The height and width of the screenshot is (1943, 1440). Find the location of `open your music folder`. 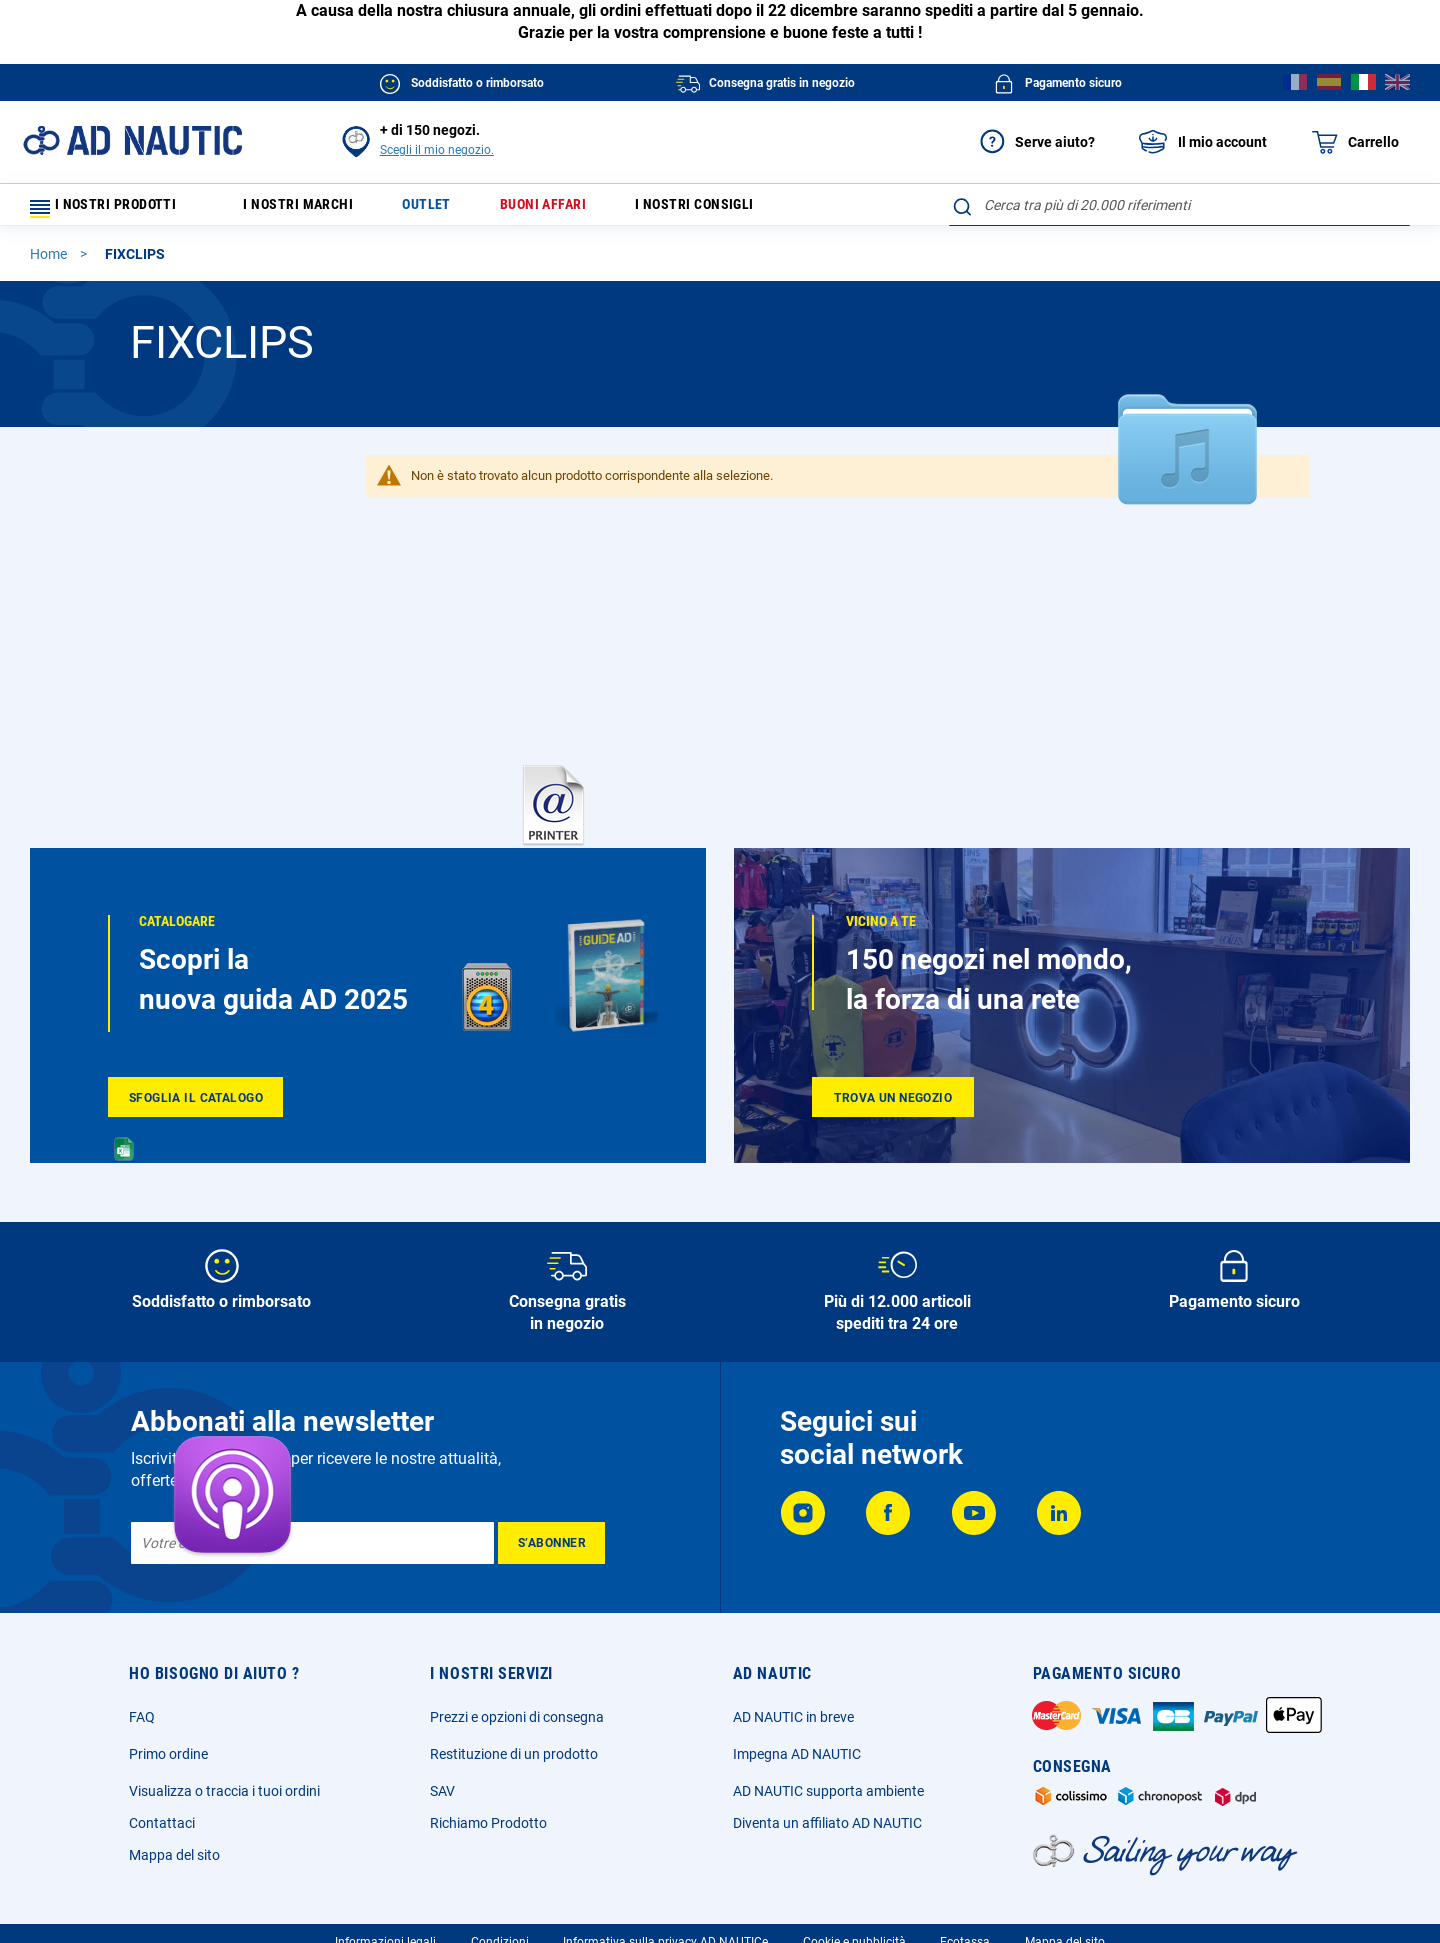

open your music folder is located at coordinates (1187, 449).